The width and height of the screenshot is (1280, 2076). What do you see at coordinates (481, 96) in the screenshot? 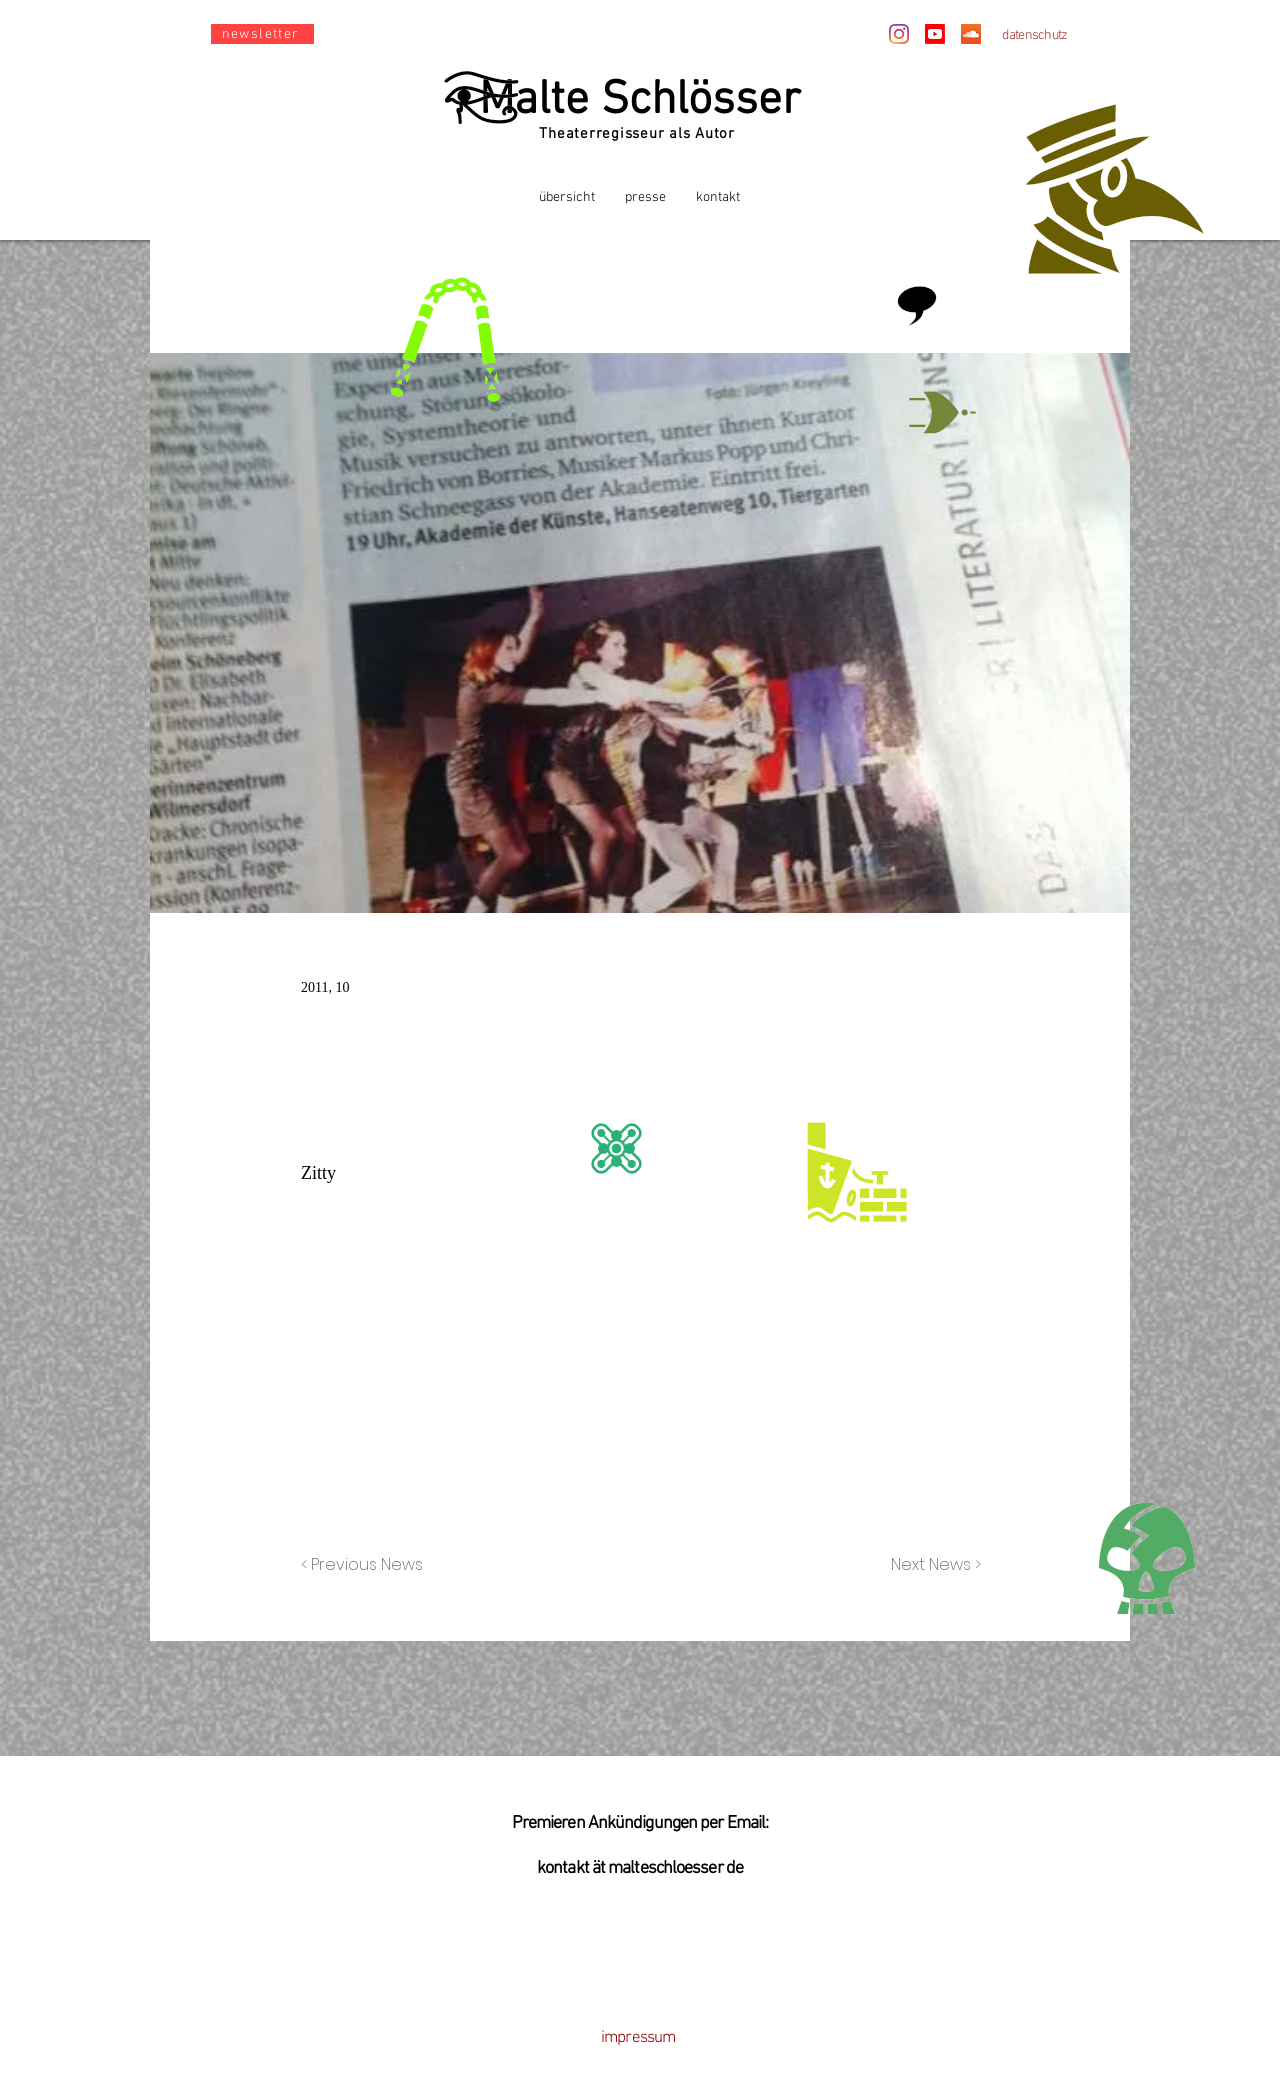
I see `access Egyptian or mythology-themed content` at bounding box center [481, 96].